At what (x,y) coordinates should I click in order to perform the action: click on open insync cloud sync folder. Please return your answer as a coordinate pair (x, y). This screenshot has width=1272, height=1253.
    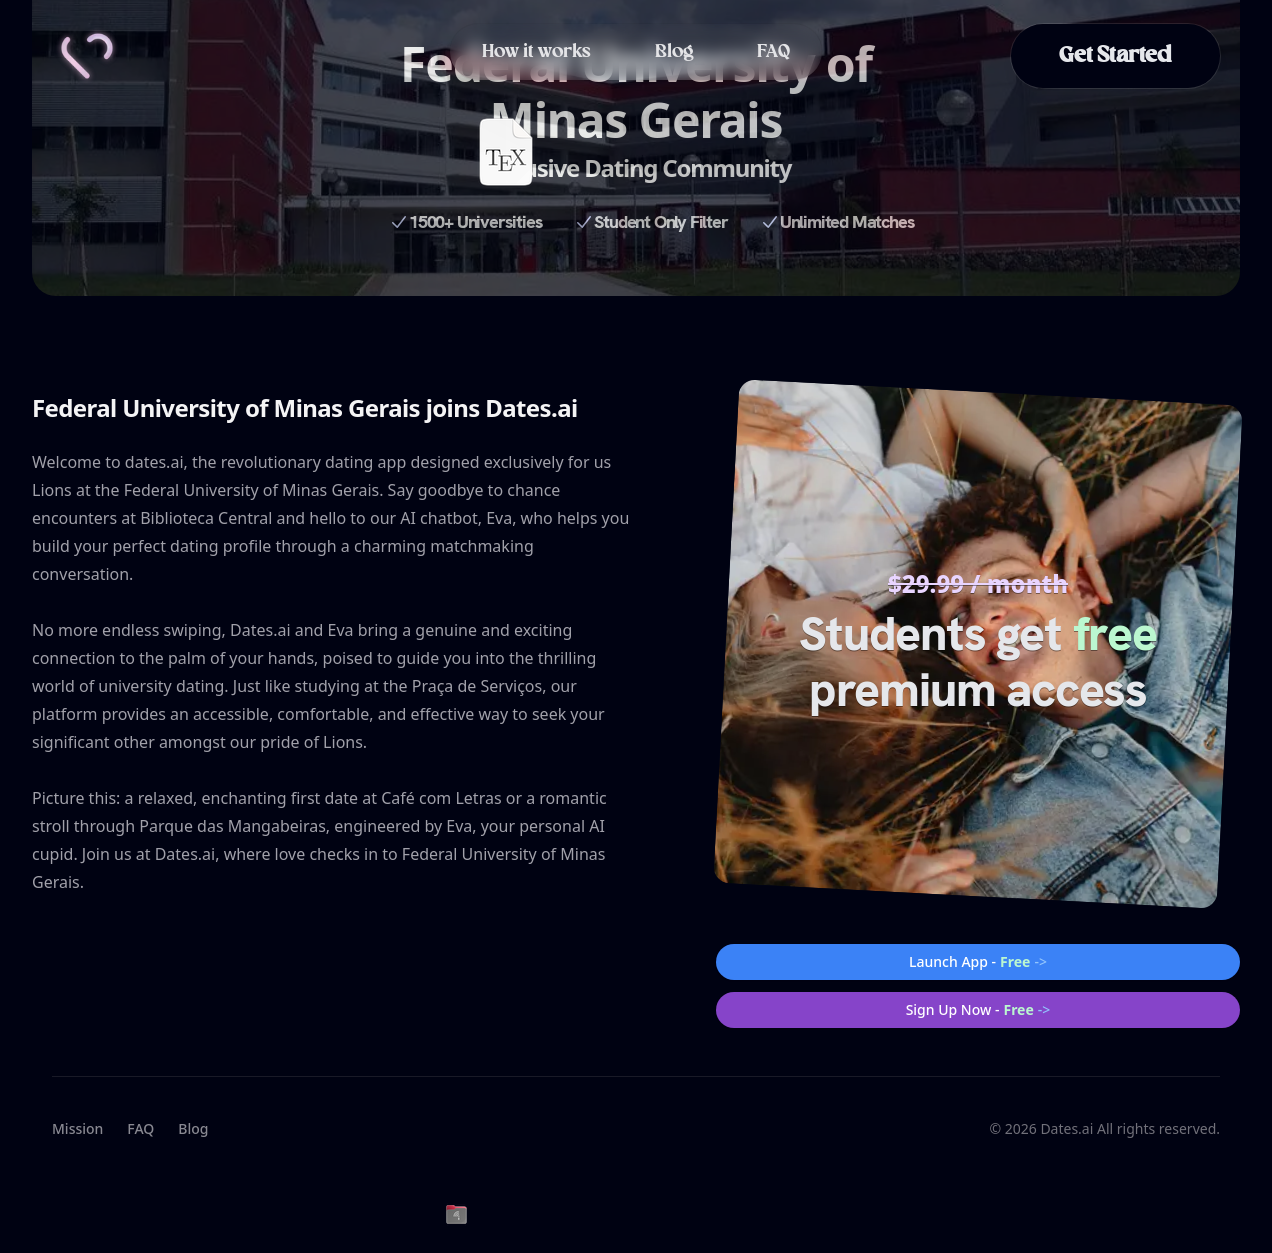
    Looking at the image, I should click on (456, 1214).